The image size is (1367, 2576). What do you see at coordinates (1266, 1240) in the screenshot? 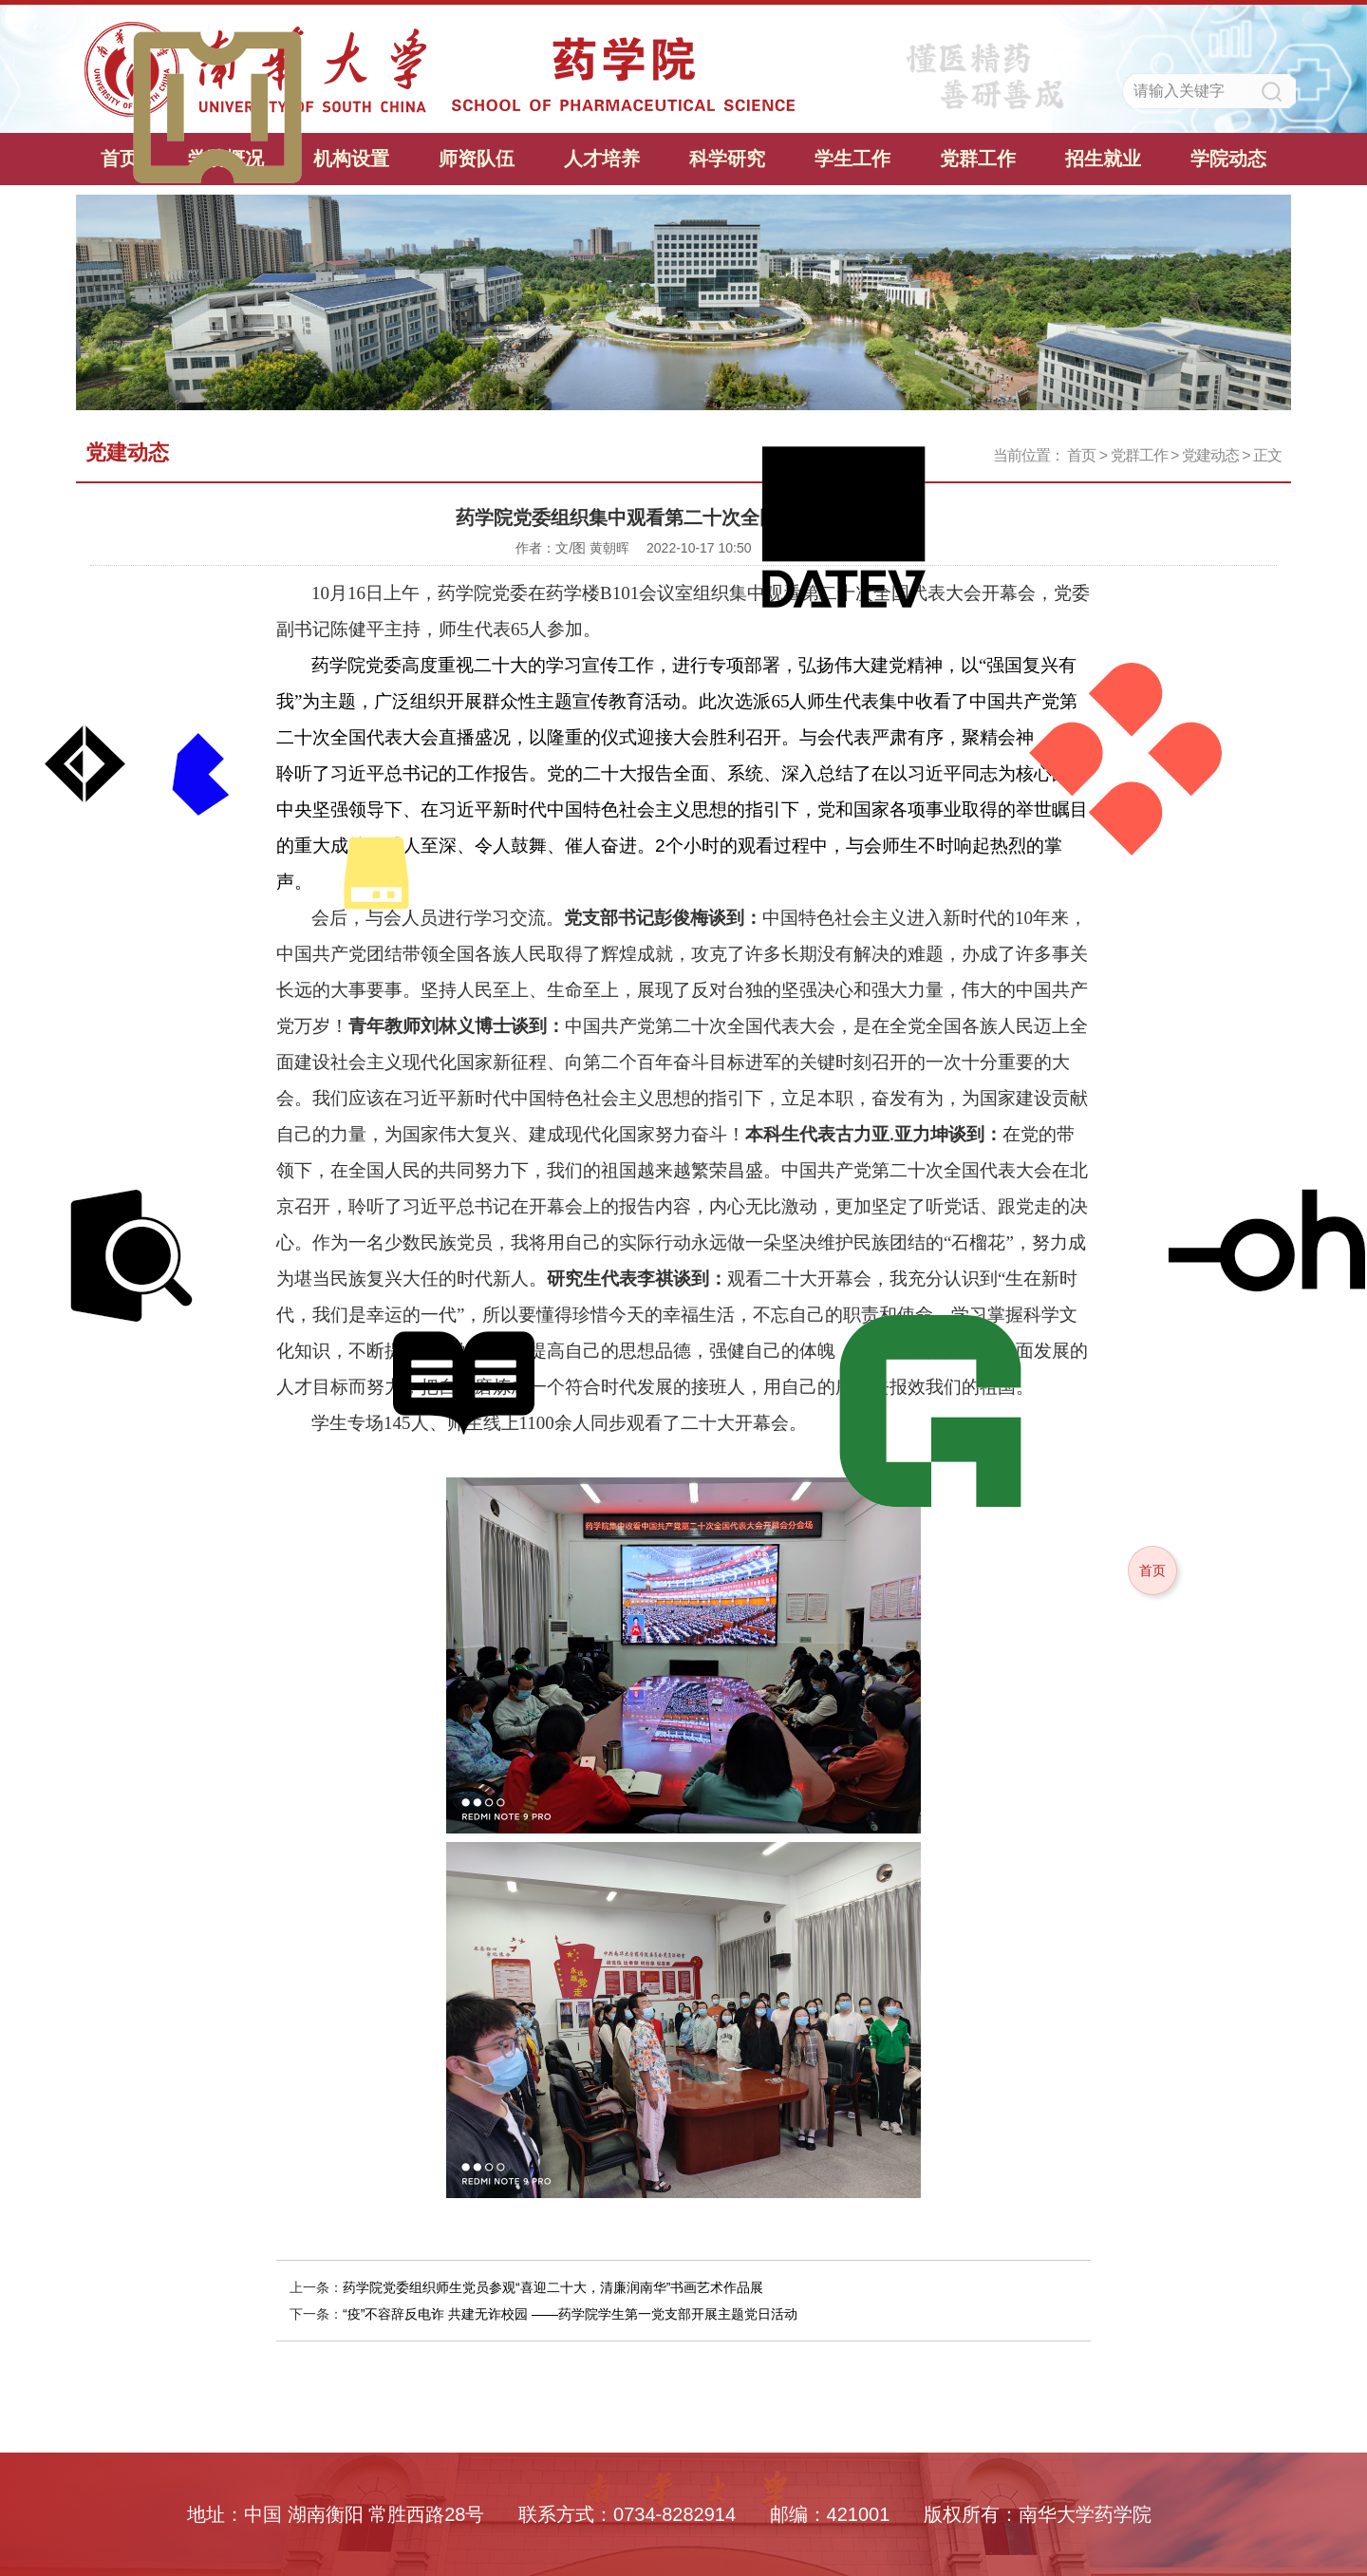
I see `oh dear website monitoring service logo` at bounding box center [1266, 1240].